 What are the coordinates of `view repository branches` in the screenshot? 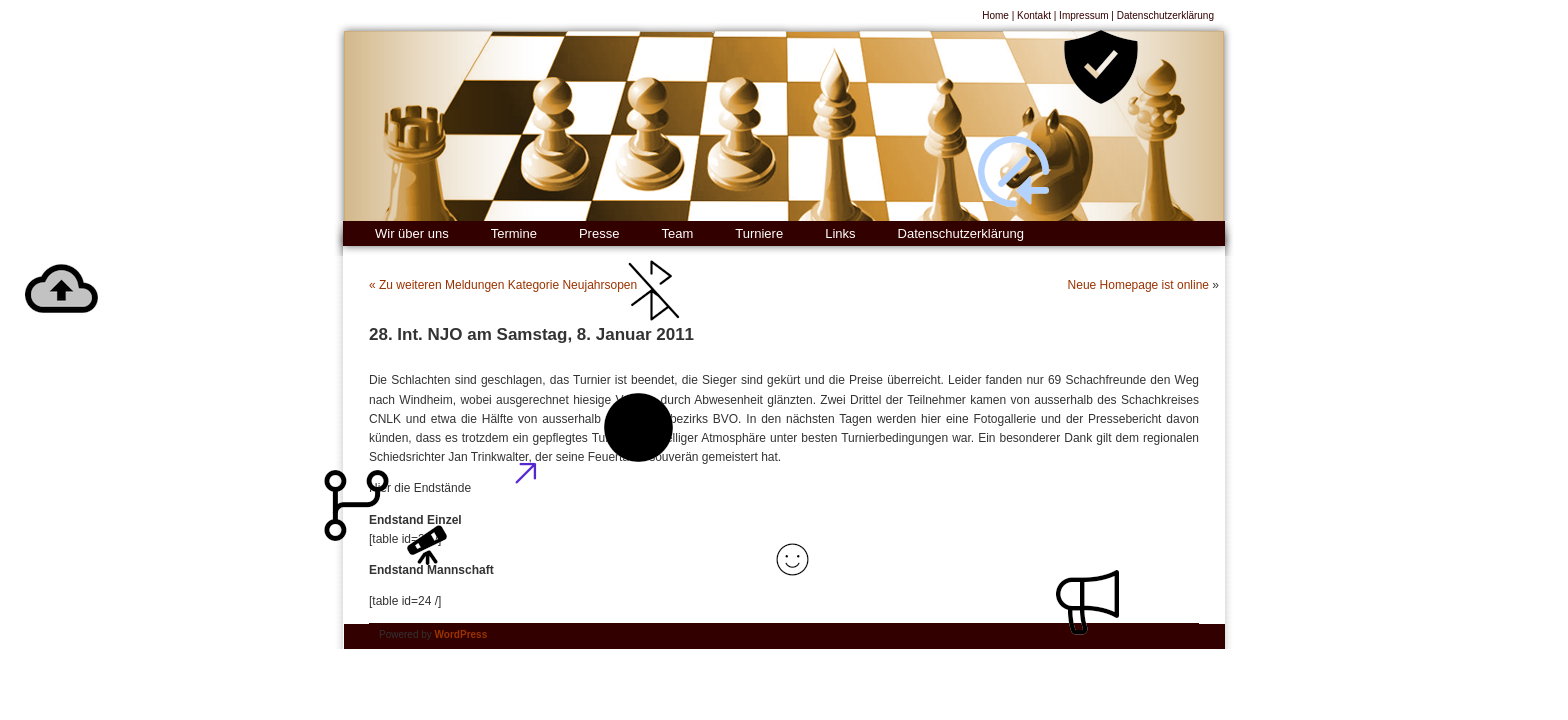 It's located at (356, 505).